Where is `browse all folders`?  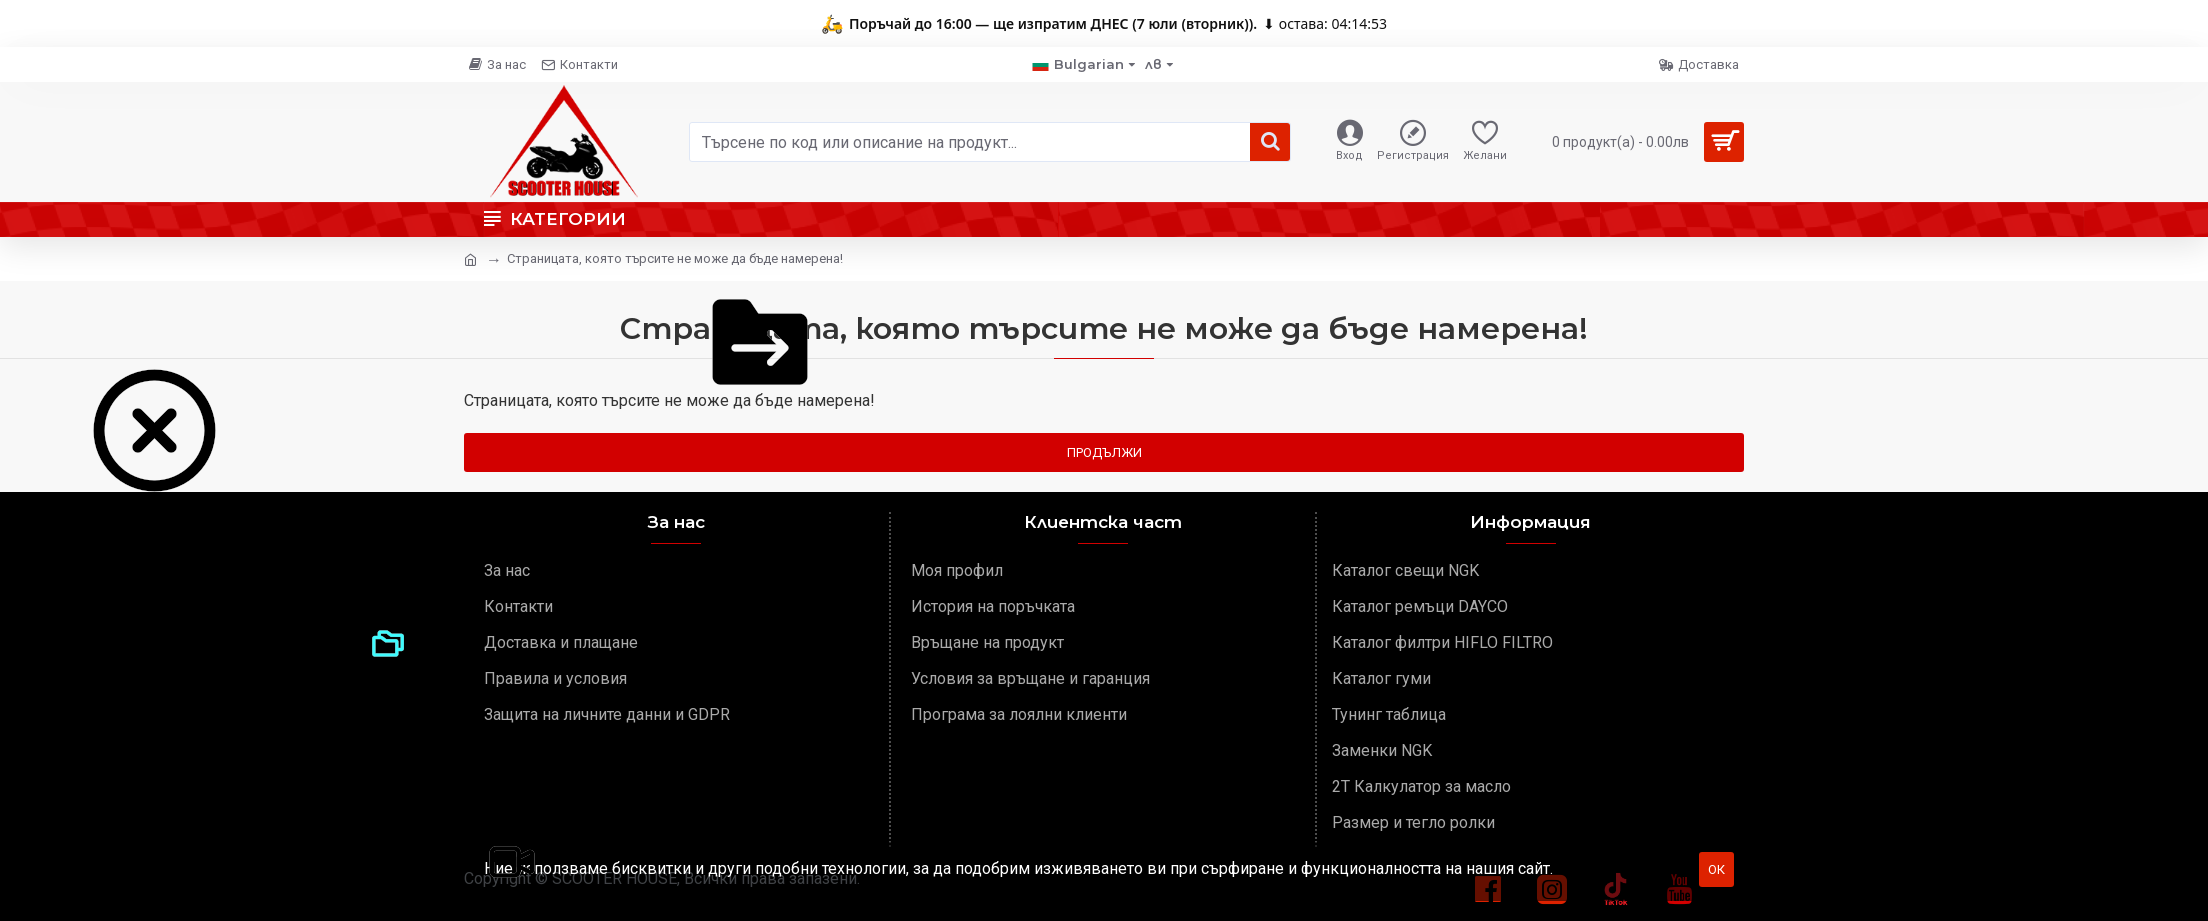
browse all folders is located at coordinates (387, 643).